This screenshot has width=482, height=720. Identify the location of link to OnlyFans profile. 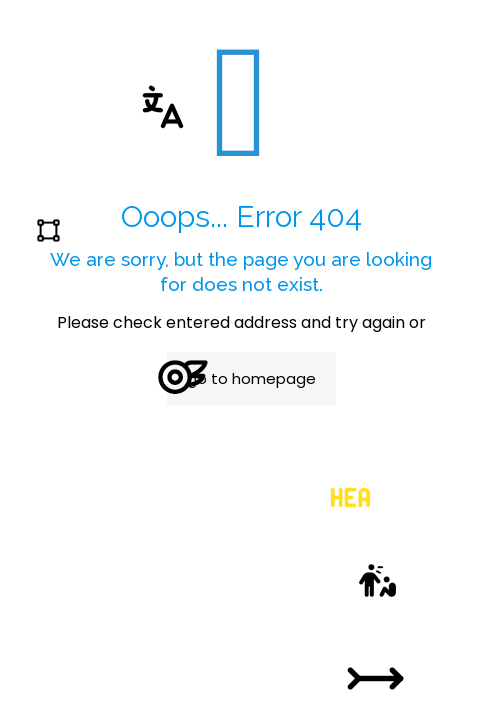
(183, 376).